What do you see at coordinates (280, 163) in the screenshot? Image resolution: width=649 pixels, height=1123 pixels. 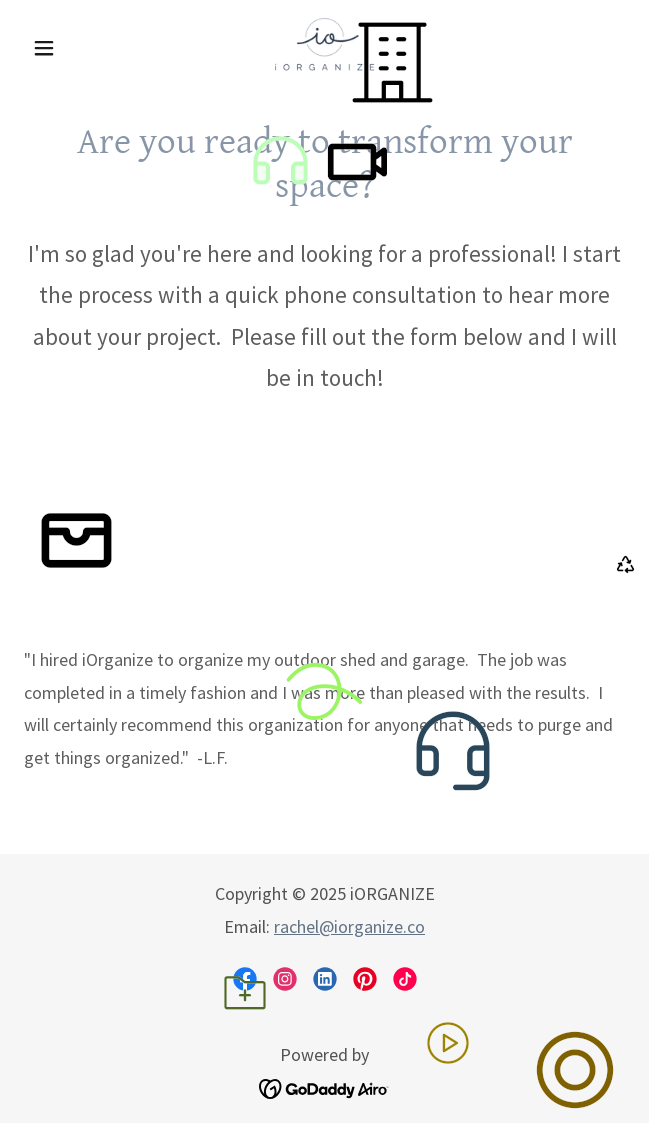 I see `access audio or music playback` at bounding box center [280, 163].